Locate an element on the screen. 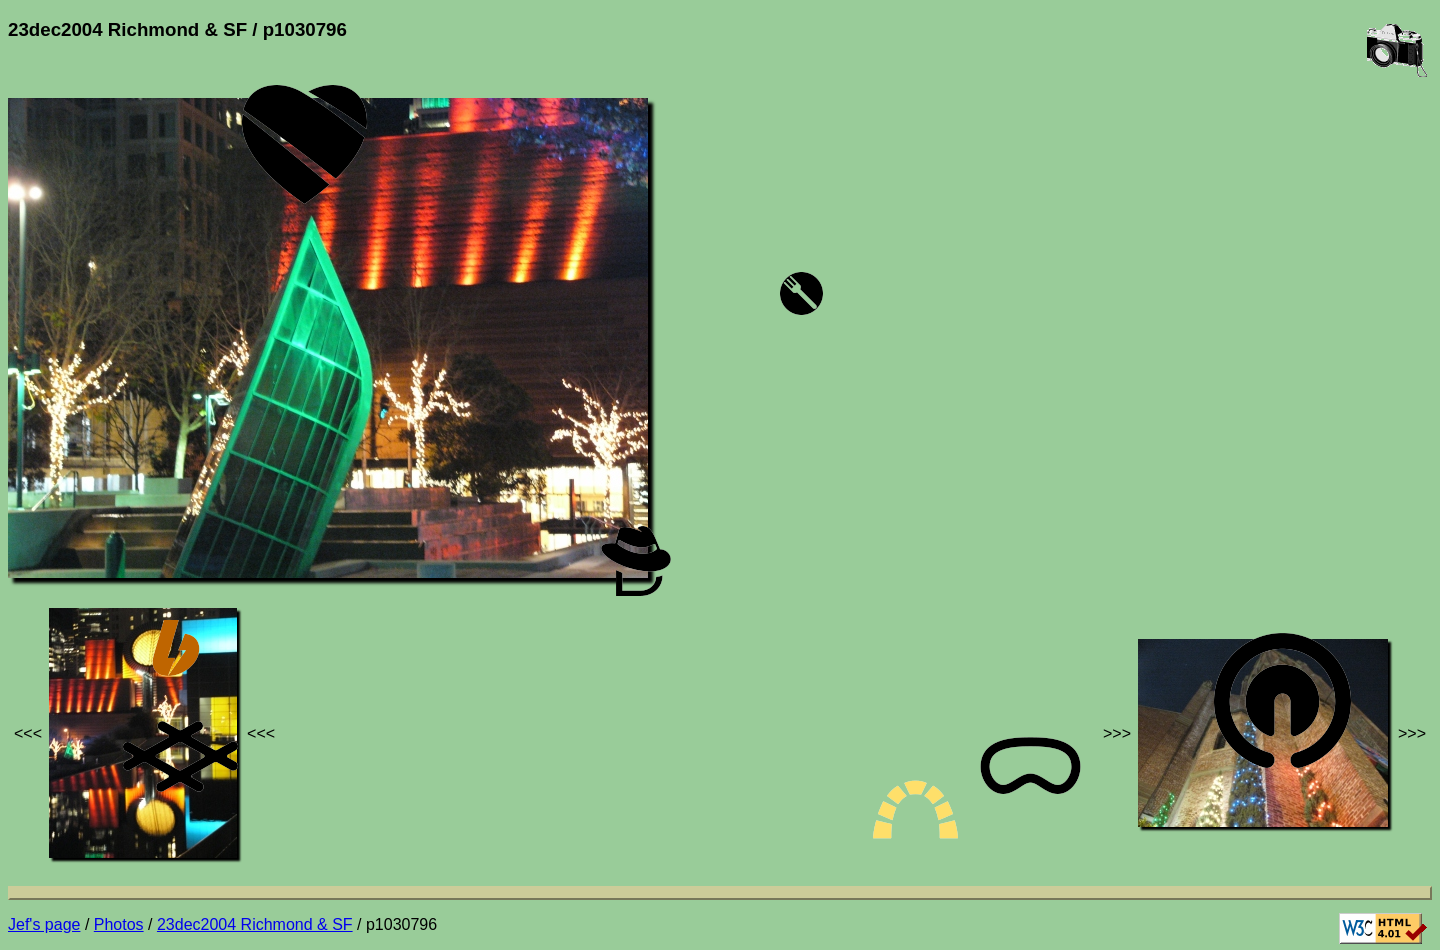 The width and height of the screenshot is (1440, 950). open the Southwest Airlines app is located at coordinates (304, 144).